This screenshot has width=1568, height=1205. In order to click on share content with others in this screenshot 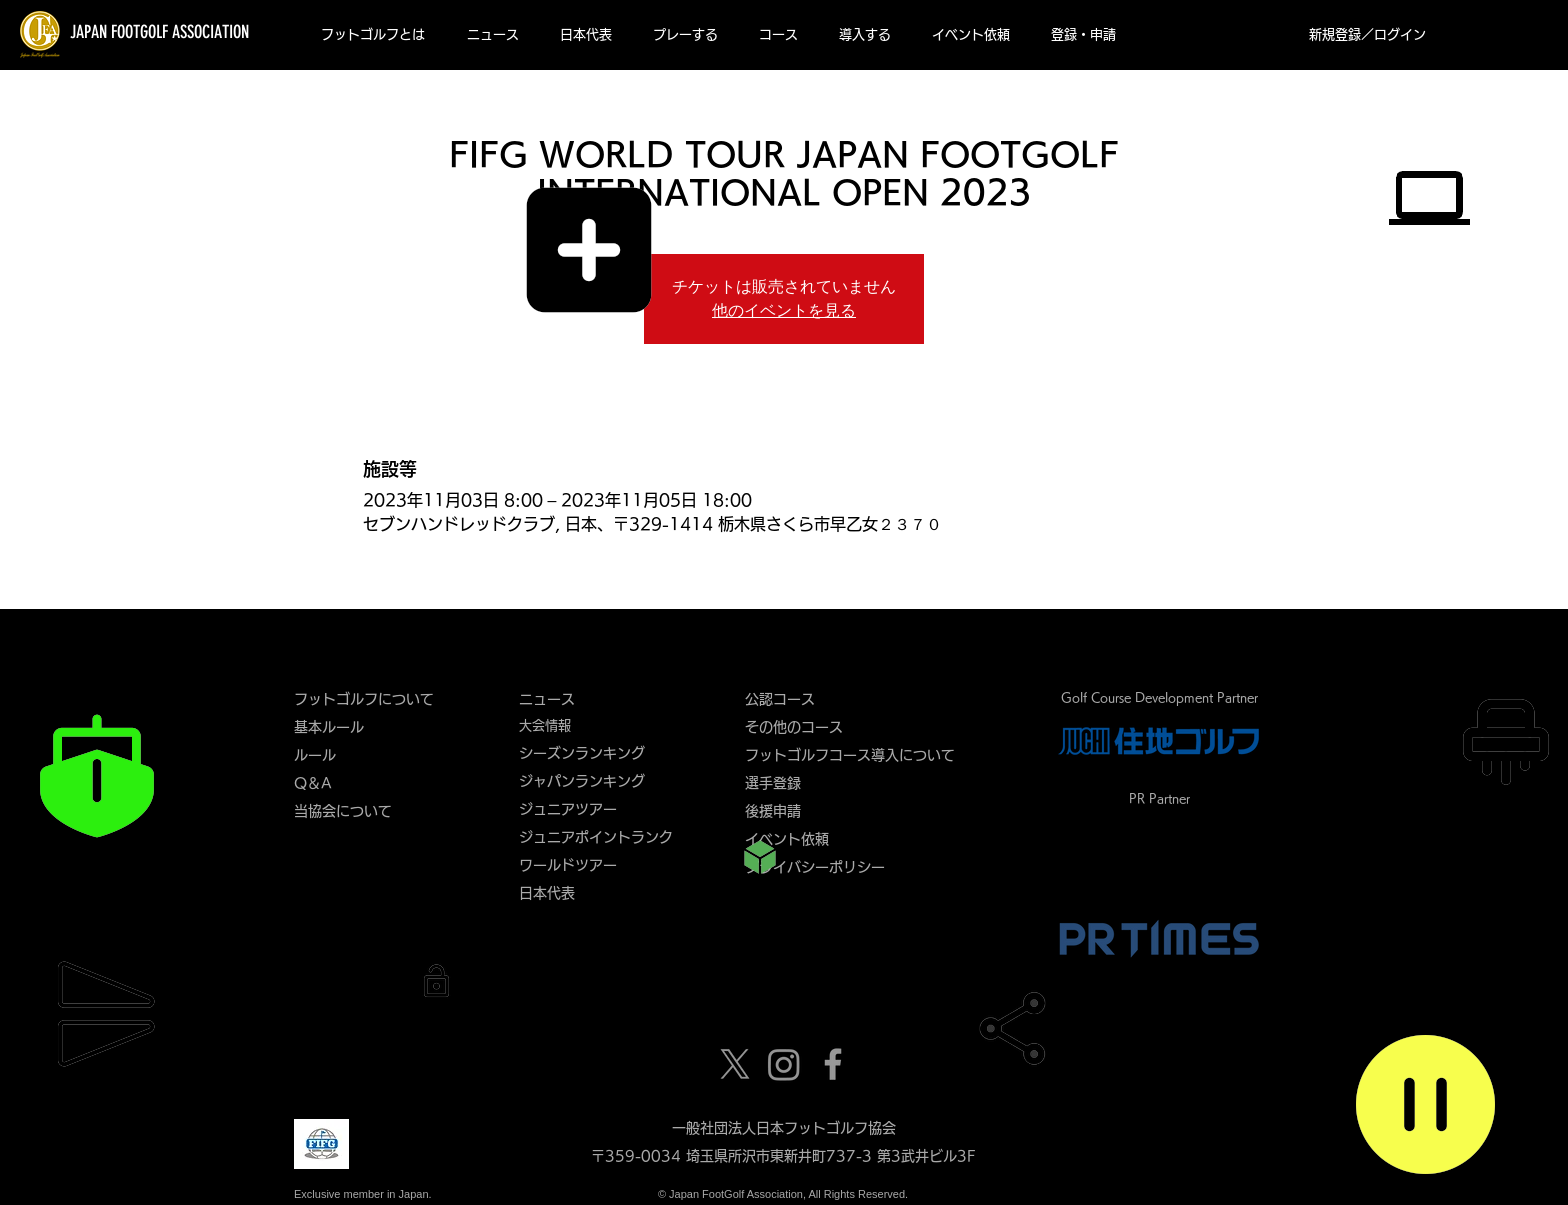, I will do `click(1012, 1028)`.